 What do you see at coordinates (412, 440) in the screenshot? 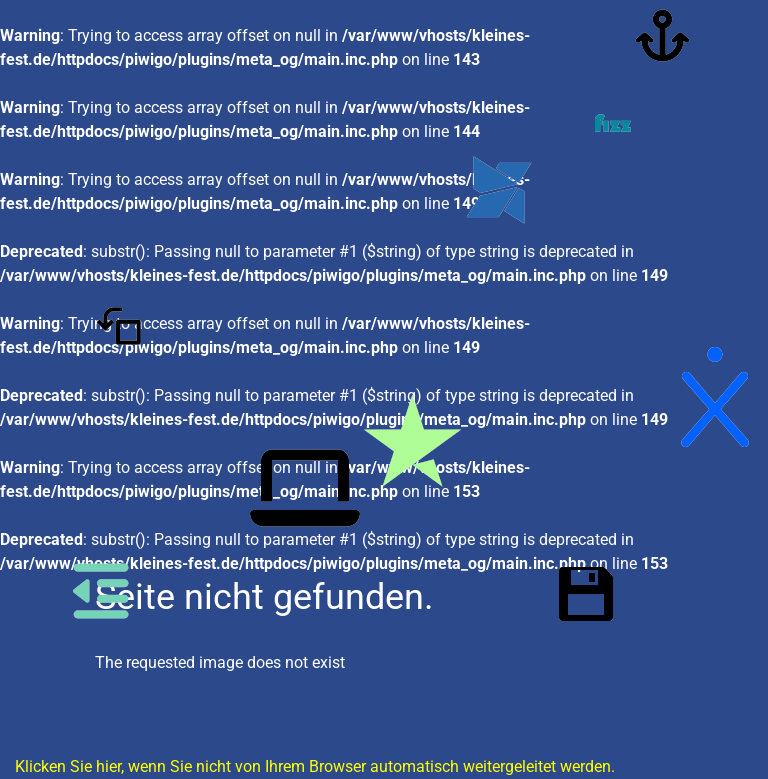
I see `view trustpilot reviews` at bounding box center [412, 440].